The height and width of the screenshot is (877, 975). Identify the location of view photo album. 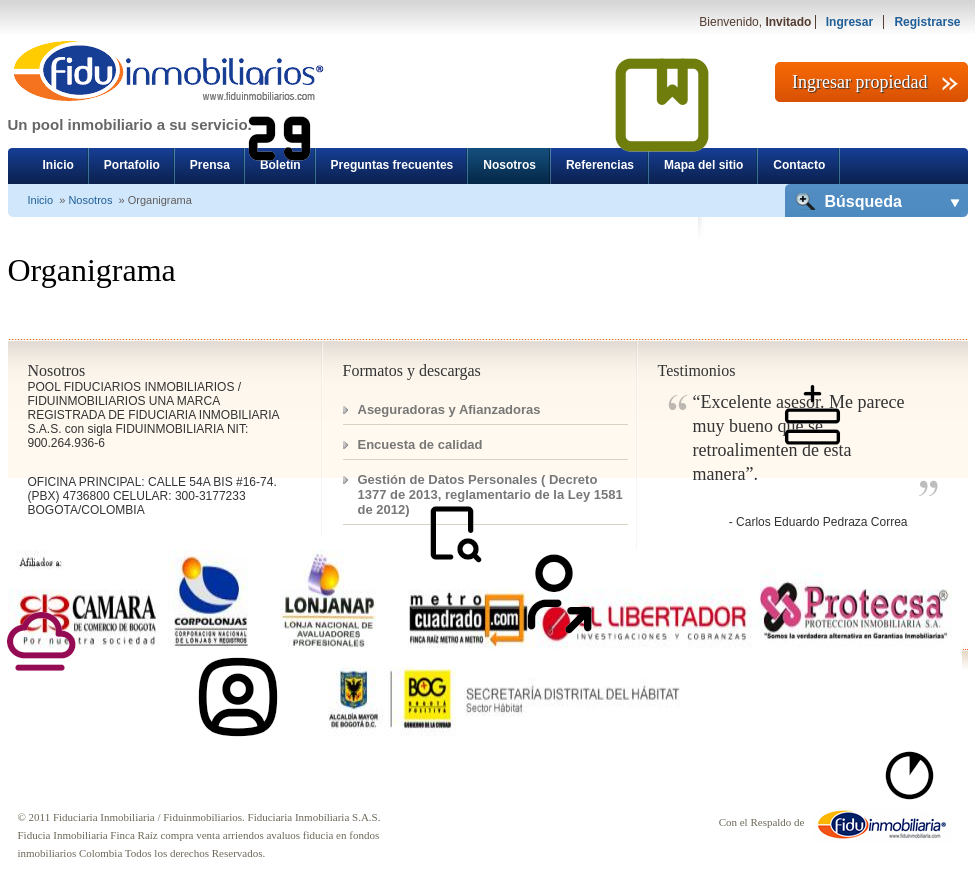
(662, 105).